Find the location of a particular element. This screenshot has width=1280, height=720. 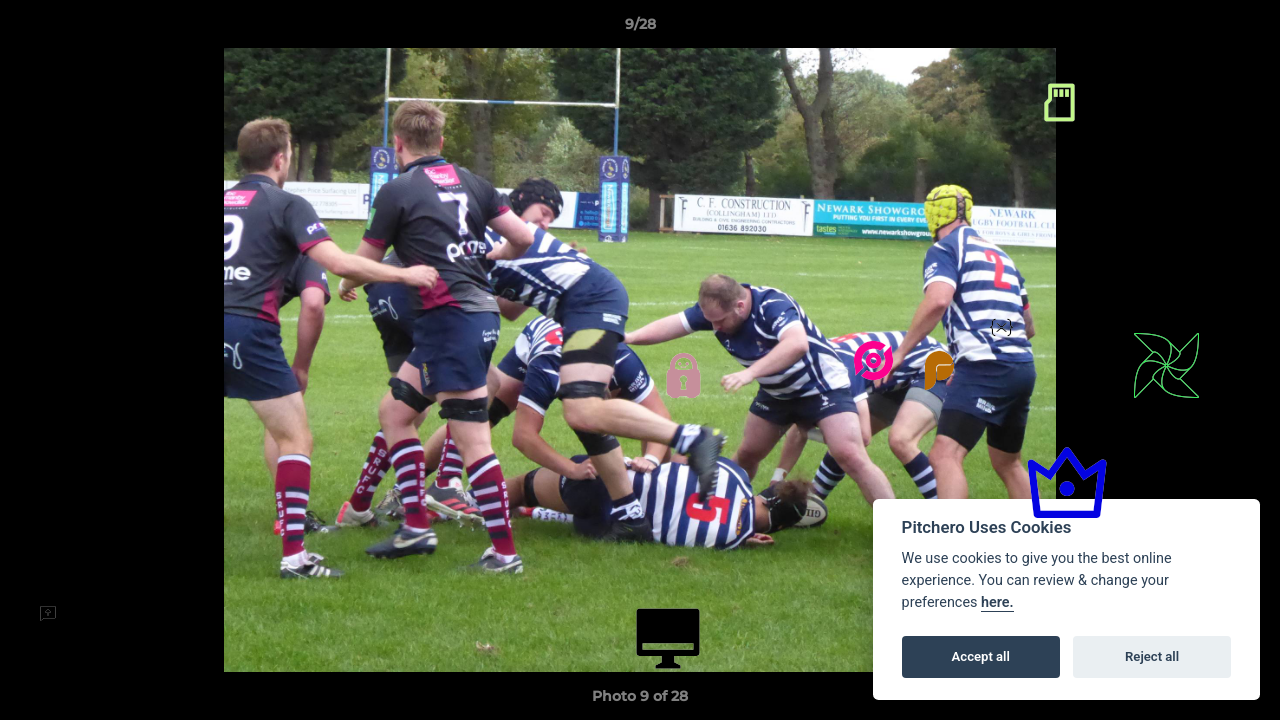

XRP cryptocurrency logo is located at coordinates (1001, 327).